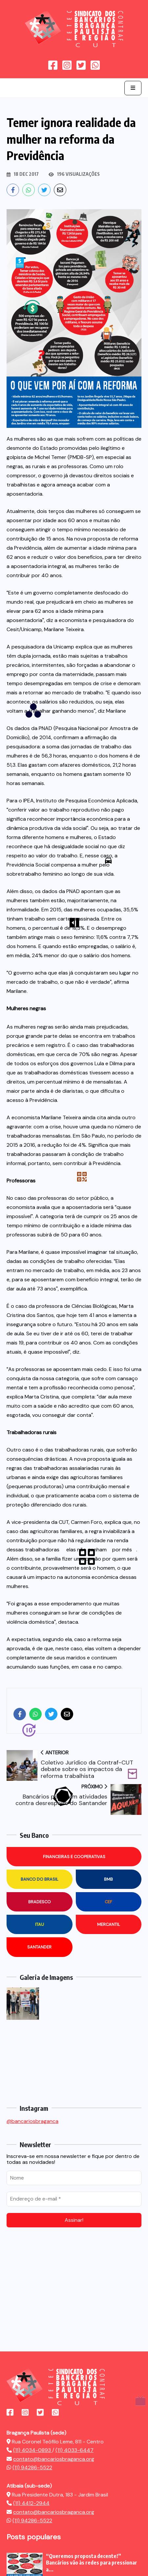 The width and height of the screenshot is (148, 2576). I want to click on collapse the sidebar panel, so click(74, 923).